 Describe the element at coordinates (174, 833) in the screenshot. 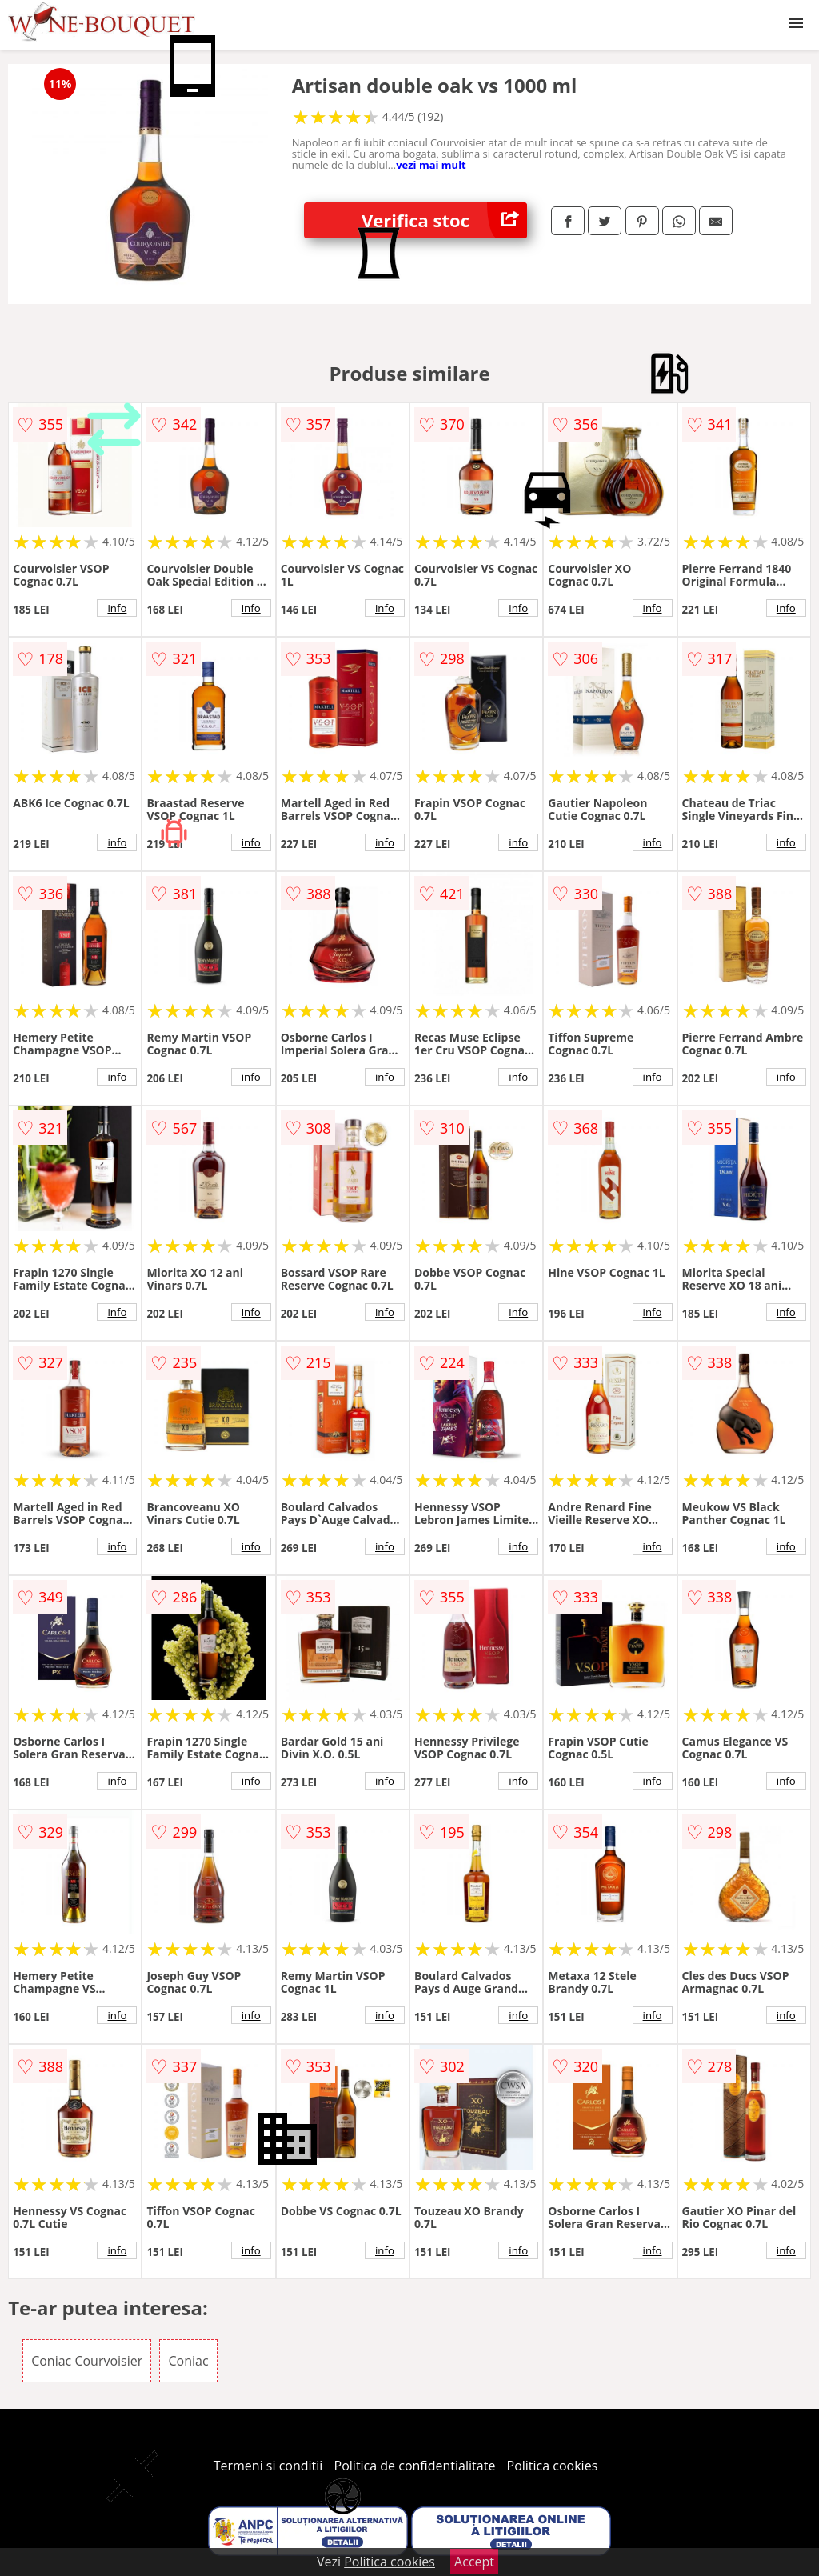

I see `android device or app indicator` at that location.